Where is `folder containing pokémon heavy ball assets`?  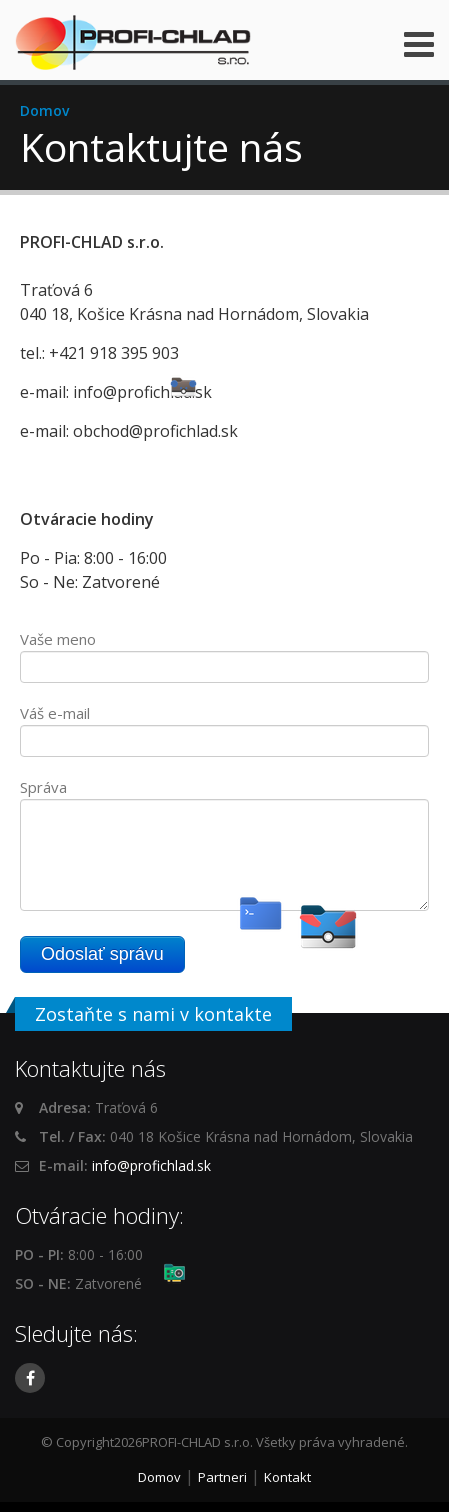 folder containing pokémon heavy ball assets is located at coordinates (183, 387).